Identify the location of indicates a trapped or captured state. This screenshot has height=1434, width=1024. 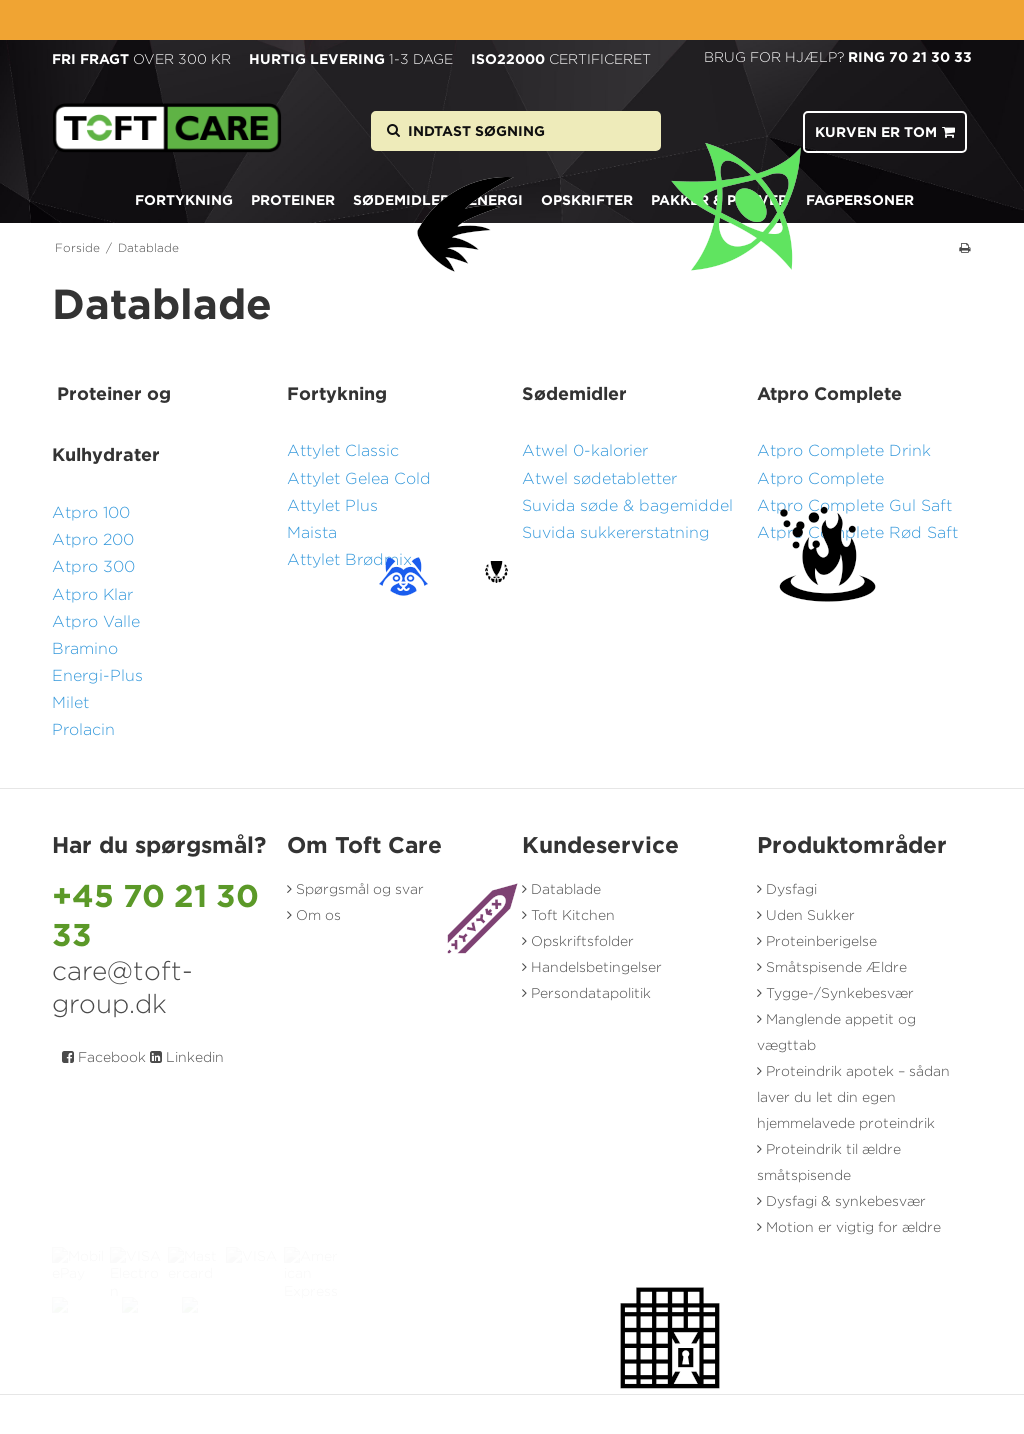
(670, 1332).